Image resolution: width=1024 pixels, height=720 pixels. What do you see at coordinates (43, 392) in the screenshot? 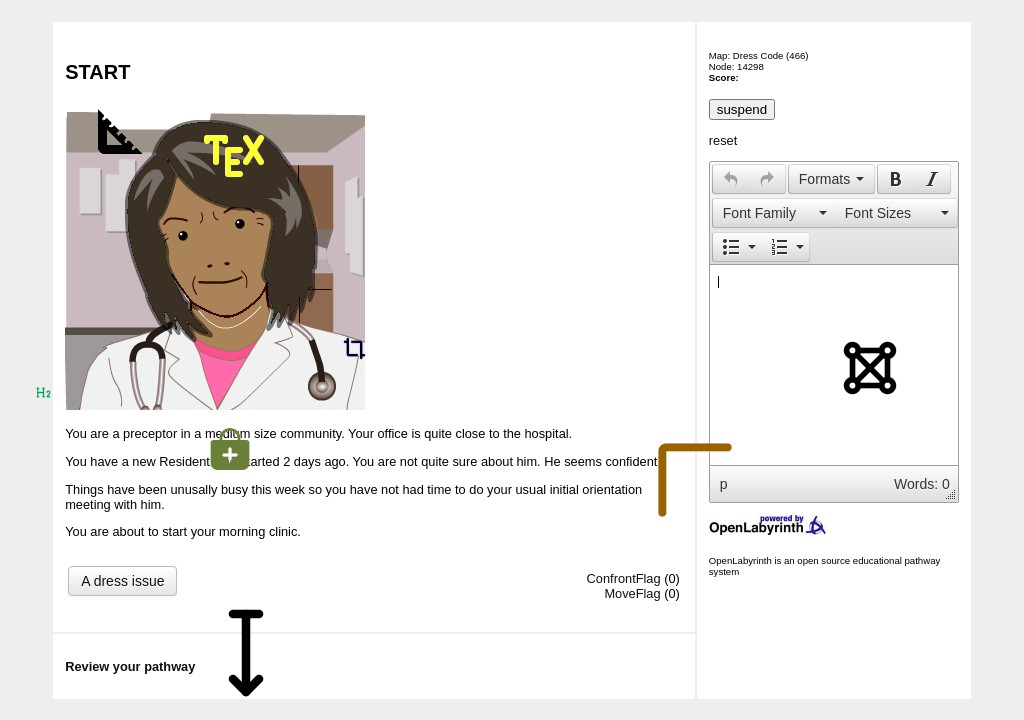
I see `format text as heading level 2` at bounding box center [43, 392].